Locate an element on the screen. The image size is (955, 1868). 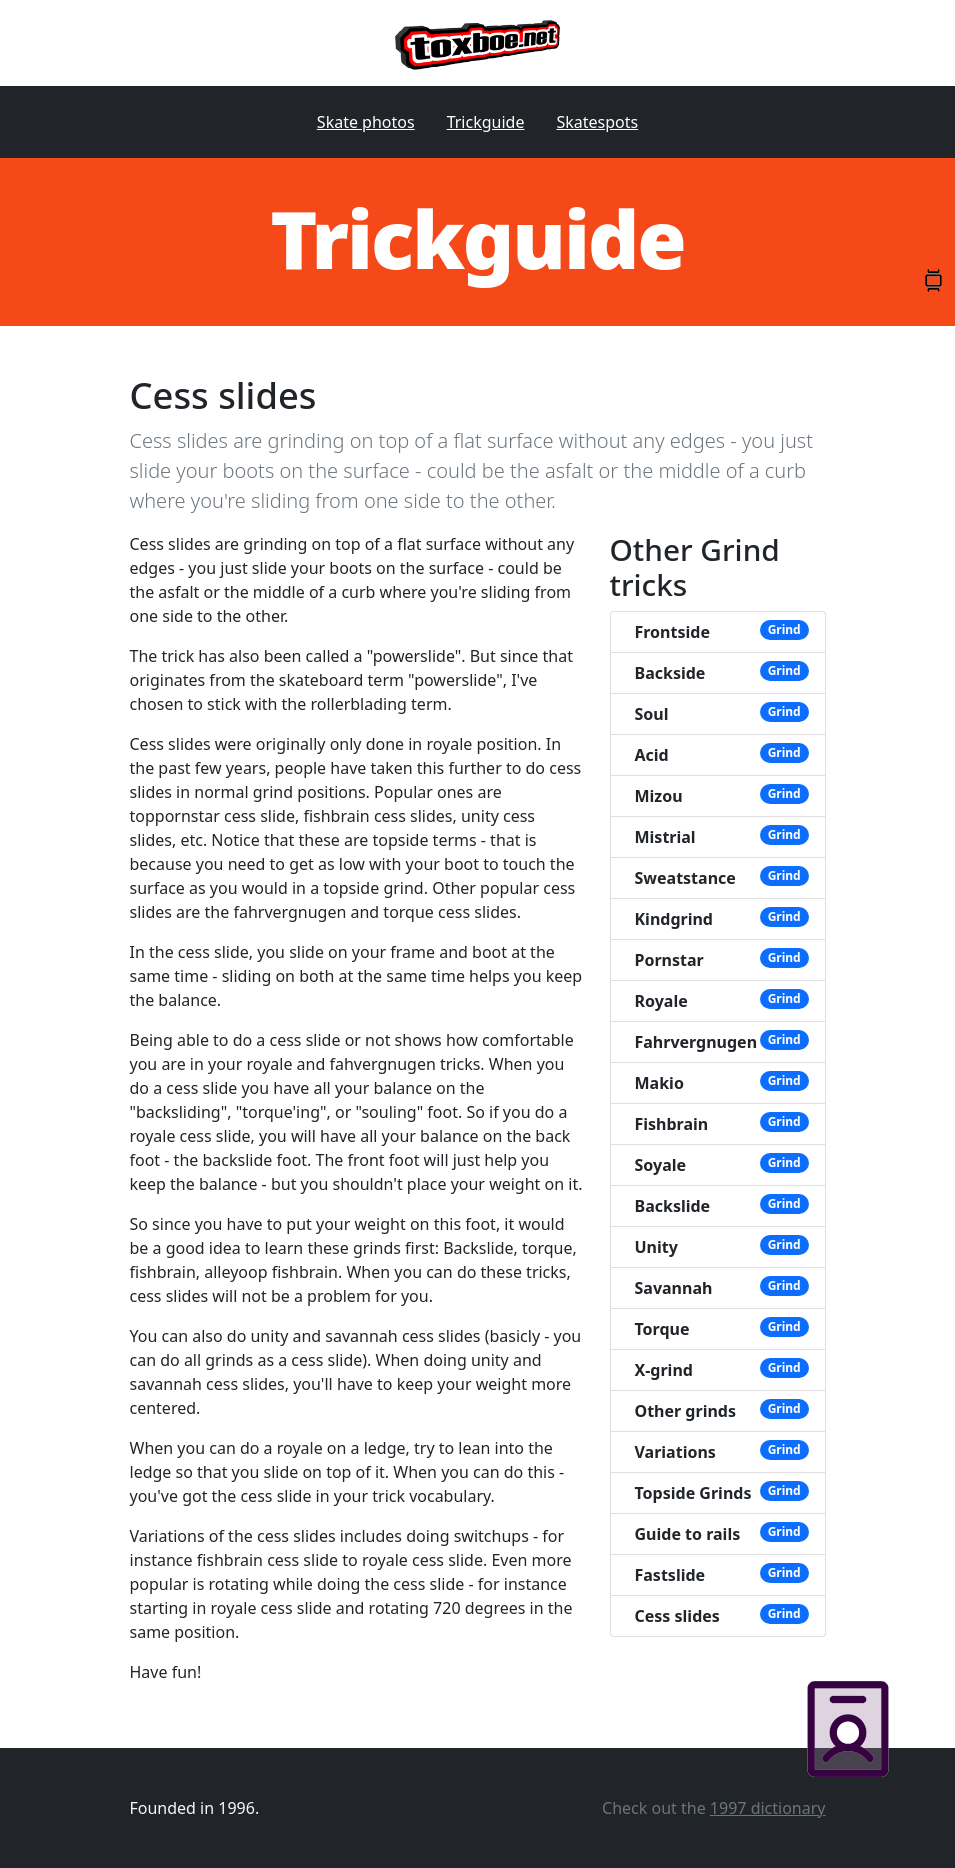
view your profile or identification details is located at coordinates (848, 1729).